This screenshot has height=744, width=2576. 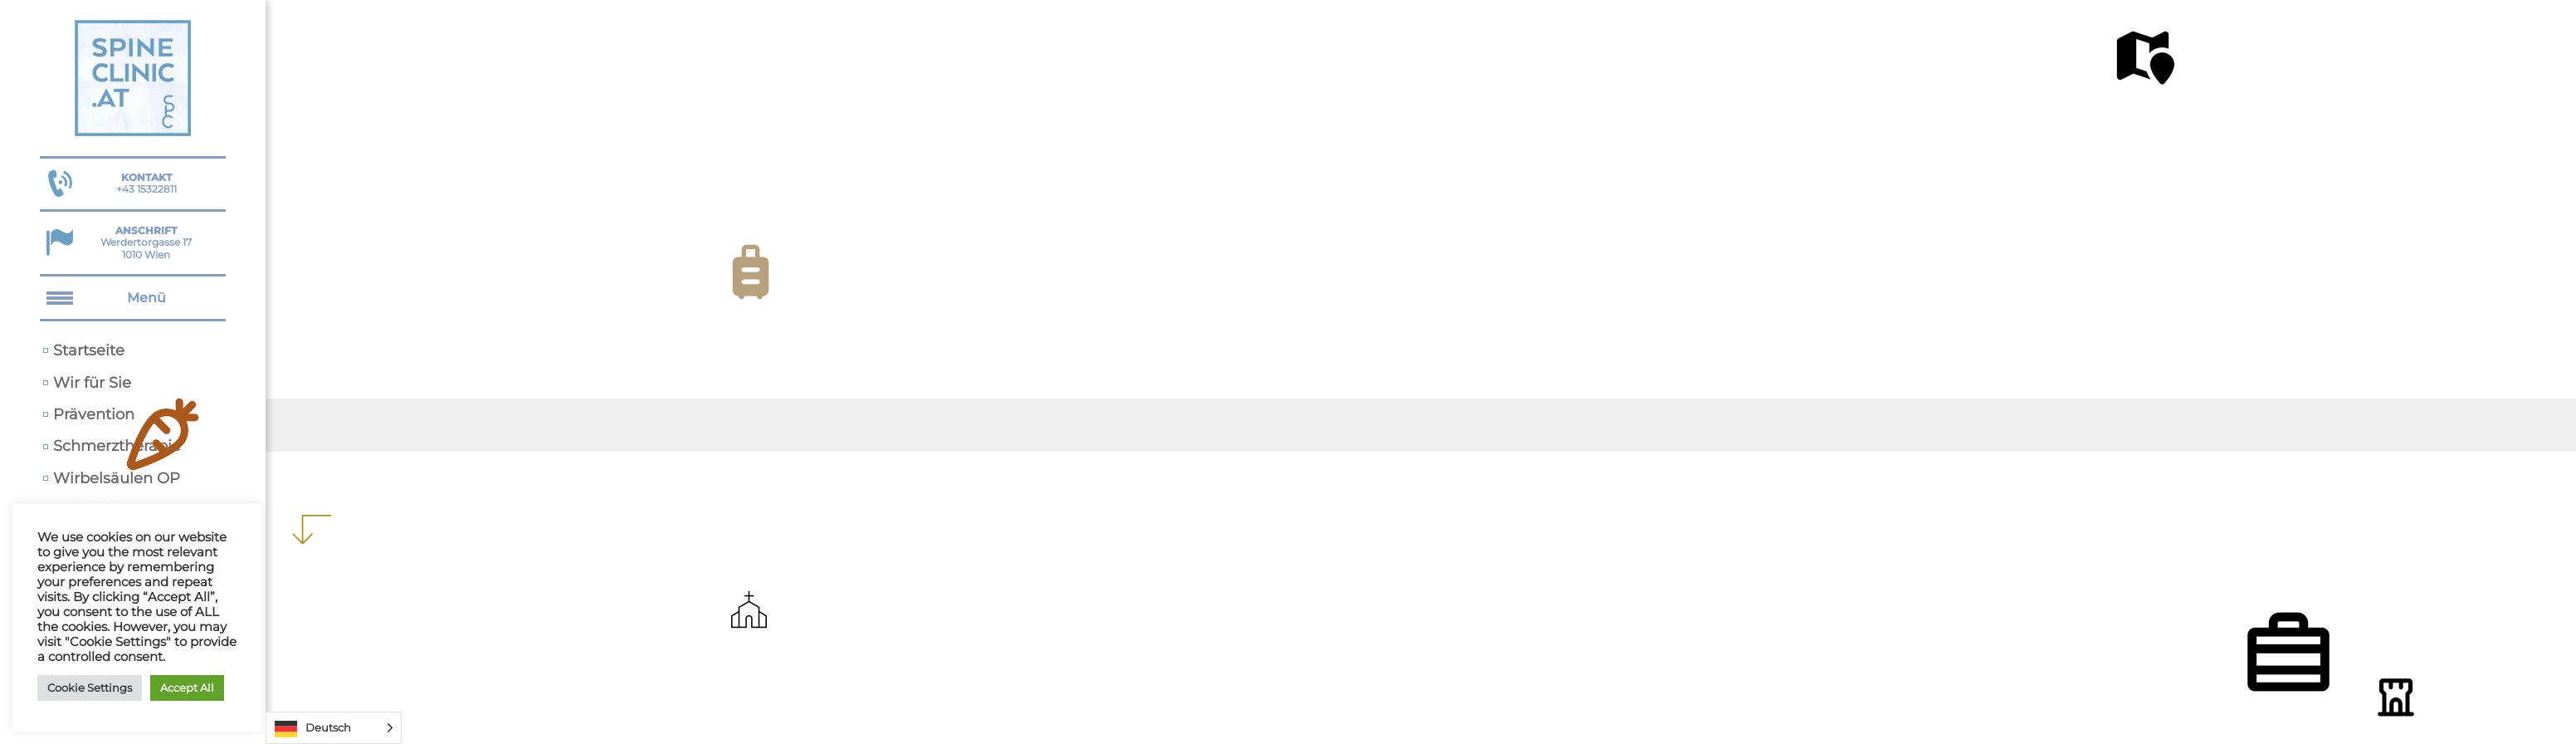 What do you see at coordinates (2288, 656) in the screenshot?
I see `access work or business-related files` at bounding box center [2288, 656].